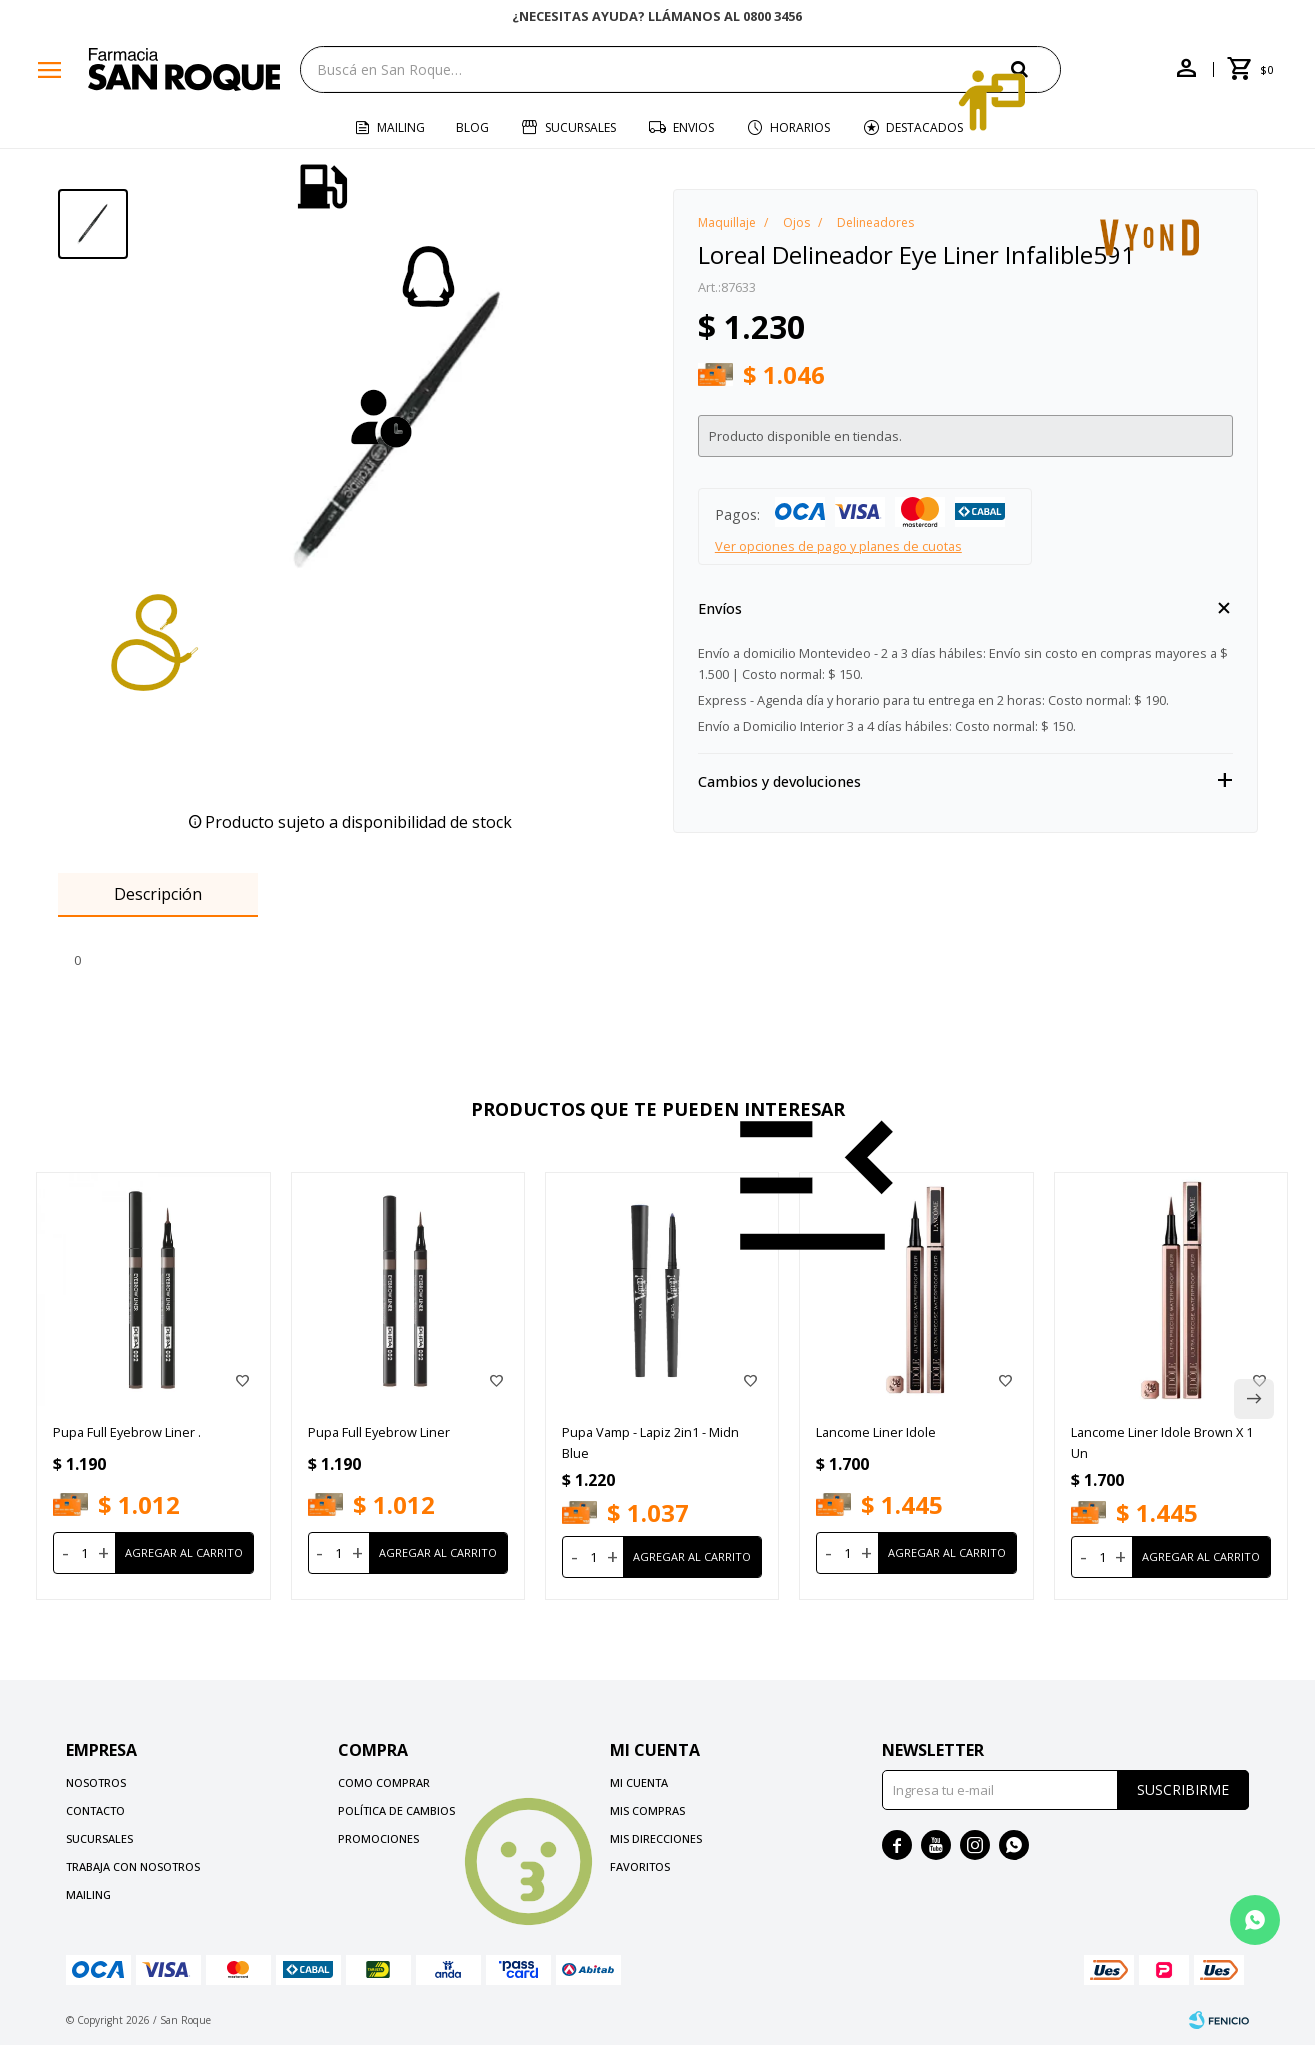  Describe the element at coordinates (428, 276) in the screenshot. I see `open QQ messenger app` at that location.